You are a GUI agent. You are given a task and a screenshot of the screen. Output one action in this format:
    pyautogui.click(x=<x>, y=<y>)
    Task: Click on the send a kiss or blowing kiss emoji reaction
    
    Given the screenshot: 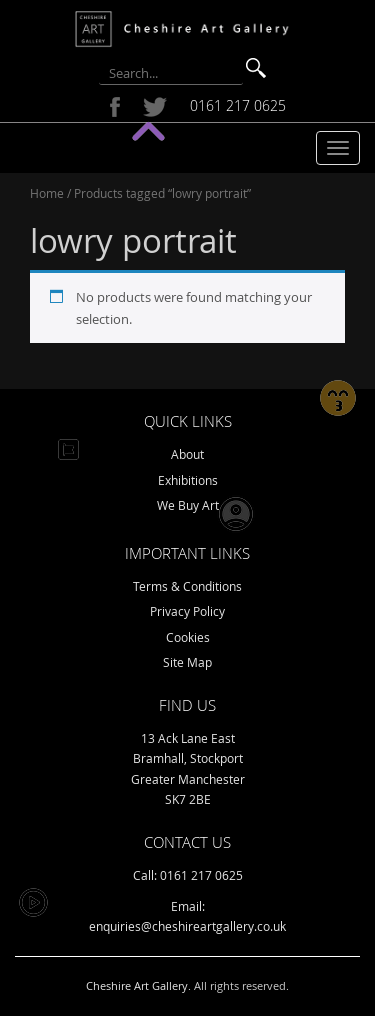 What is the action you would take?
    pyautogui.click(x=338, y=398)
    